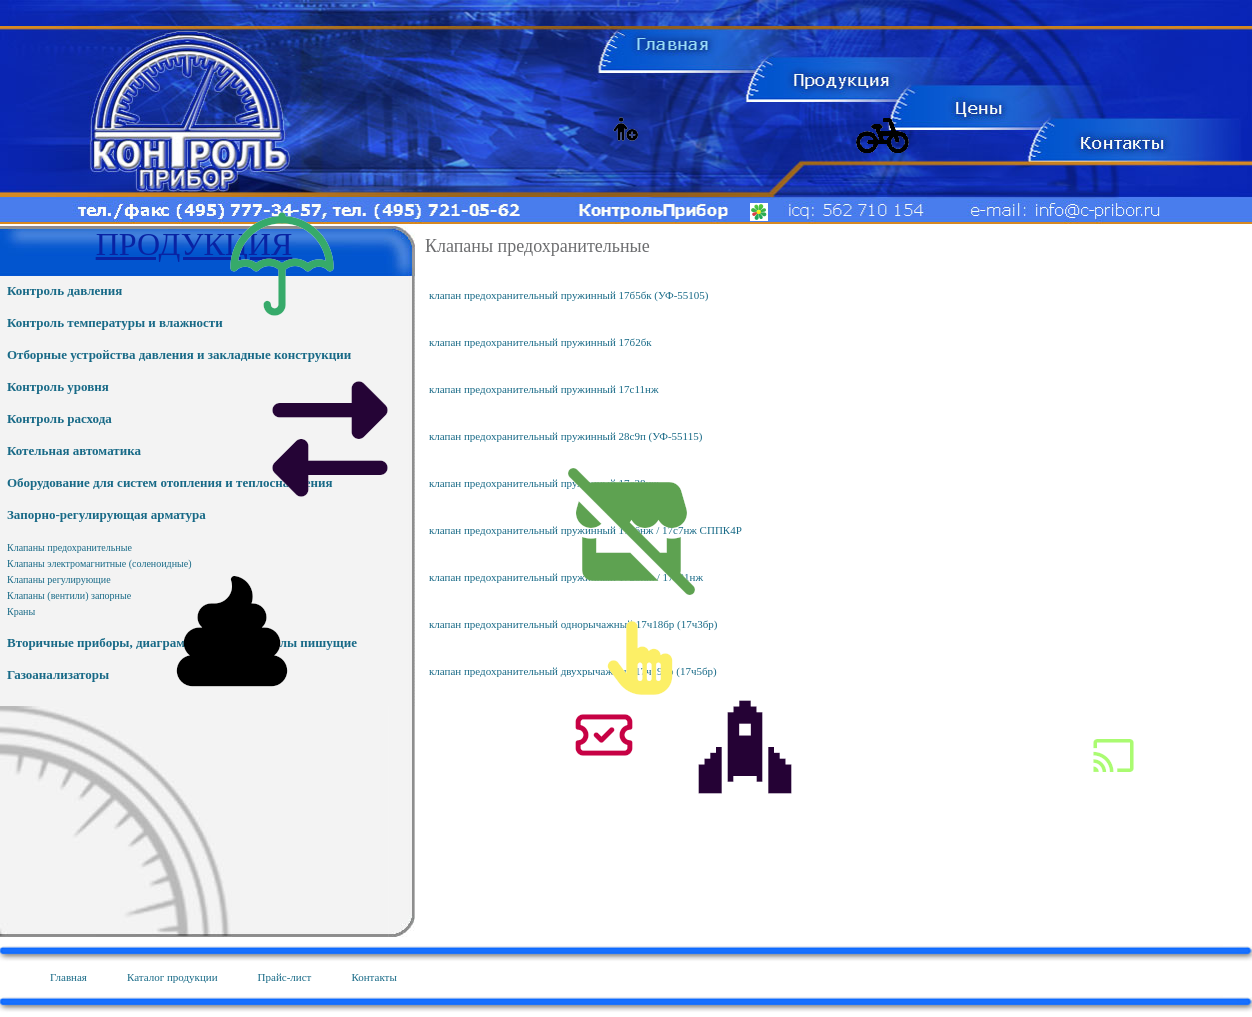 The height and width of the screenshot is (1017, 1252). What do you see at coordinates (882, 135) in the screenshot?
I see `view nearby bike routes or cycling directions` at bounding box center [882, 135].